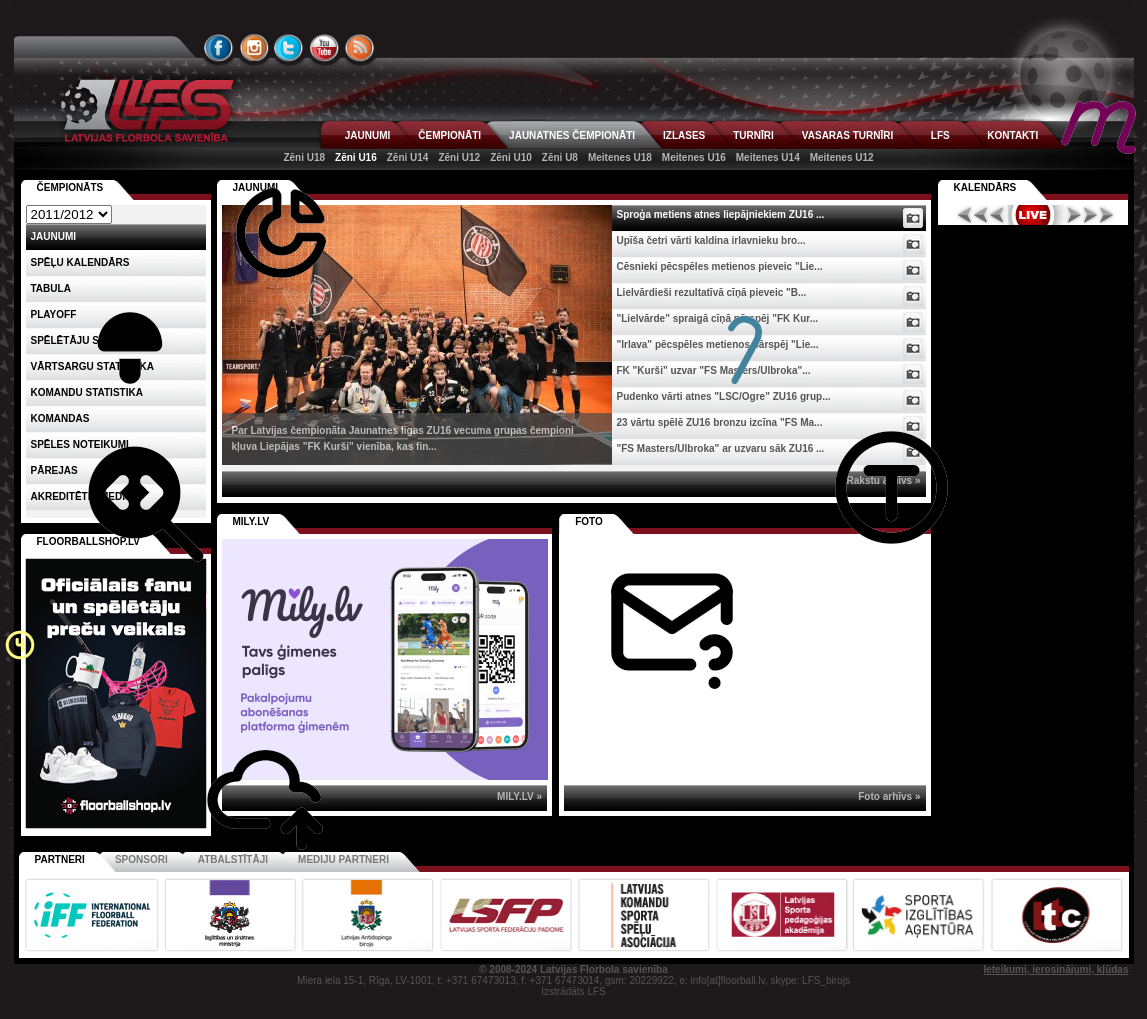 The height and width of the screenshot is (1019, 1147). Describe the element at coordinates (672, 622) in the screenshot. I see `email help or support` at that location.